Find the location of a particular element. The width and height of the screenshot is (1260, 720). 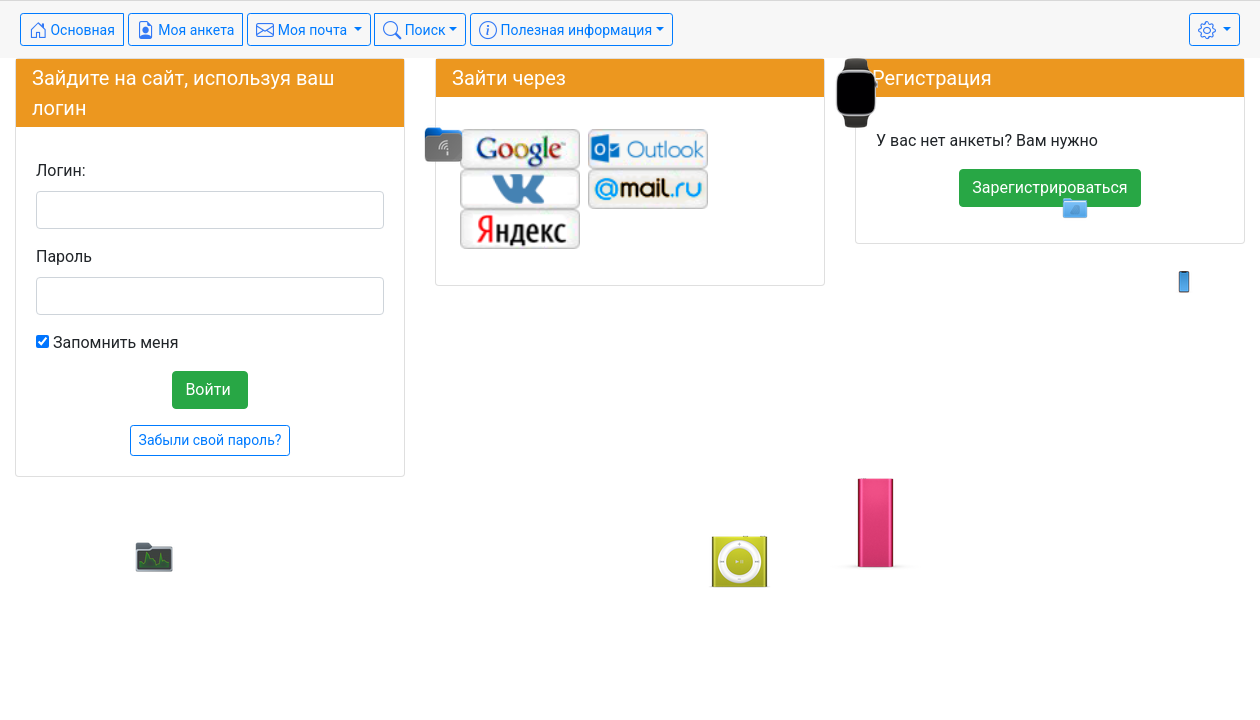

iPhone XR device connected to your Mac is located at coordinates (1184, 282).